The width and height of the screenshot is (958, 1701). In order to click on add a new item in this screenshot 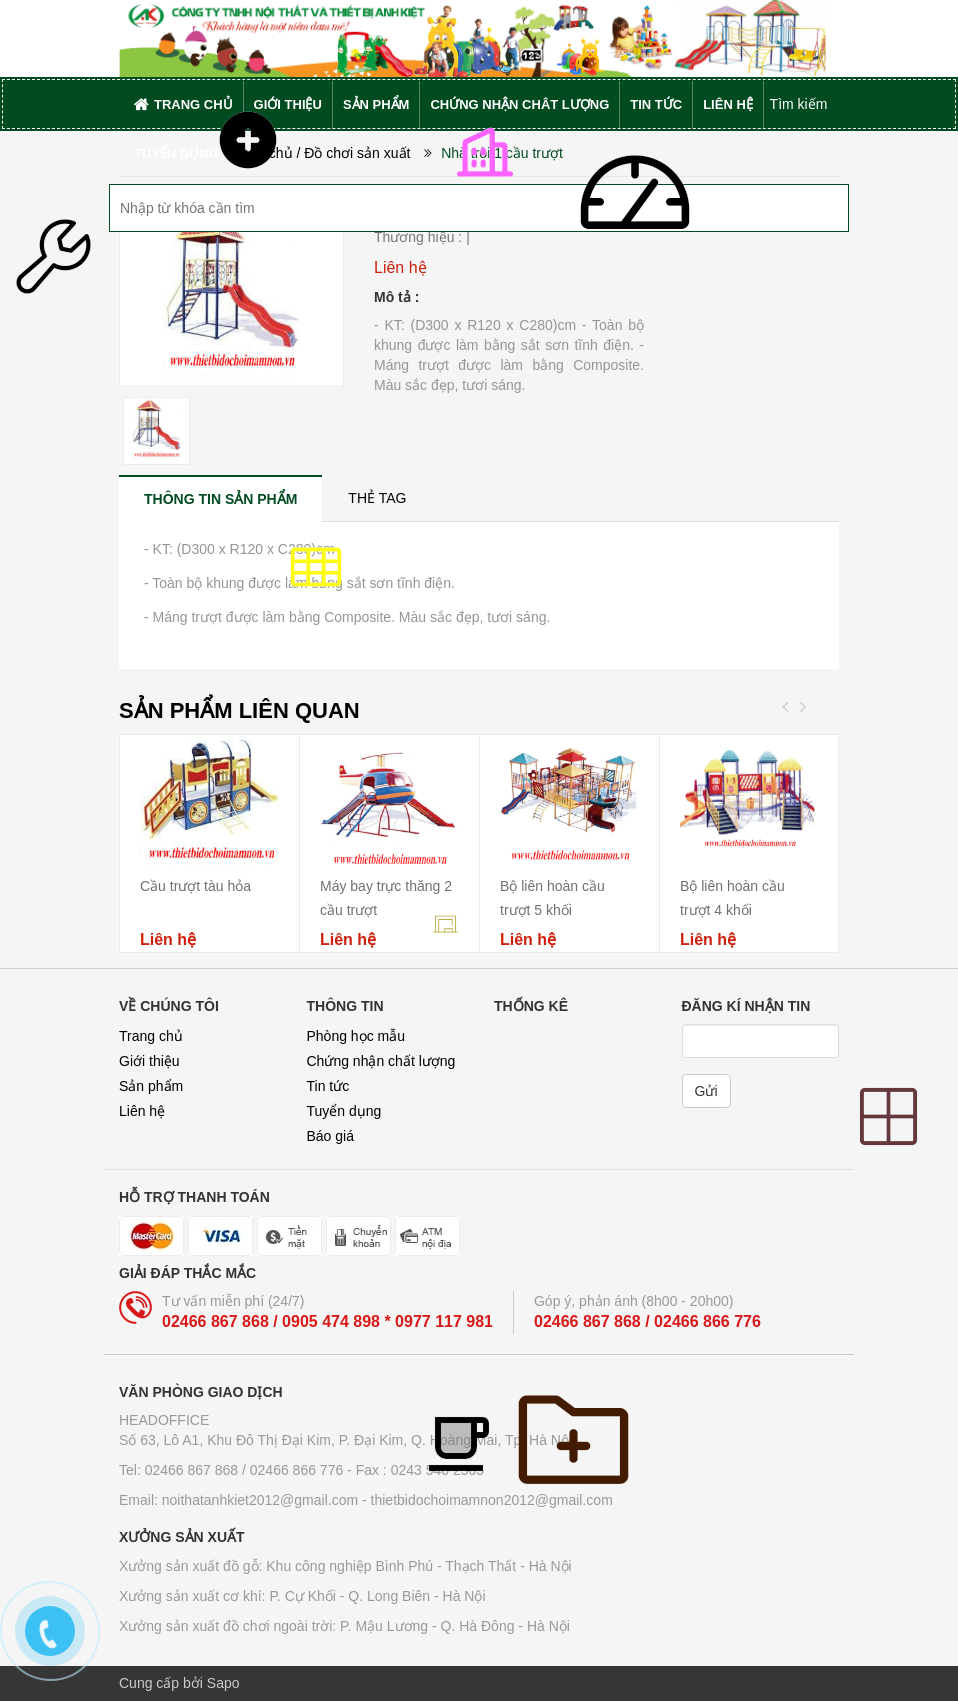, I will do `click(248, 140)`.